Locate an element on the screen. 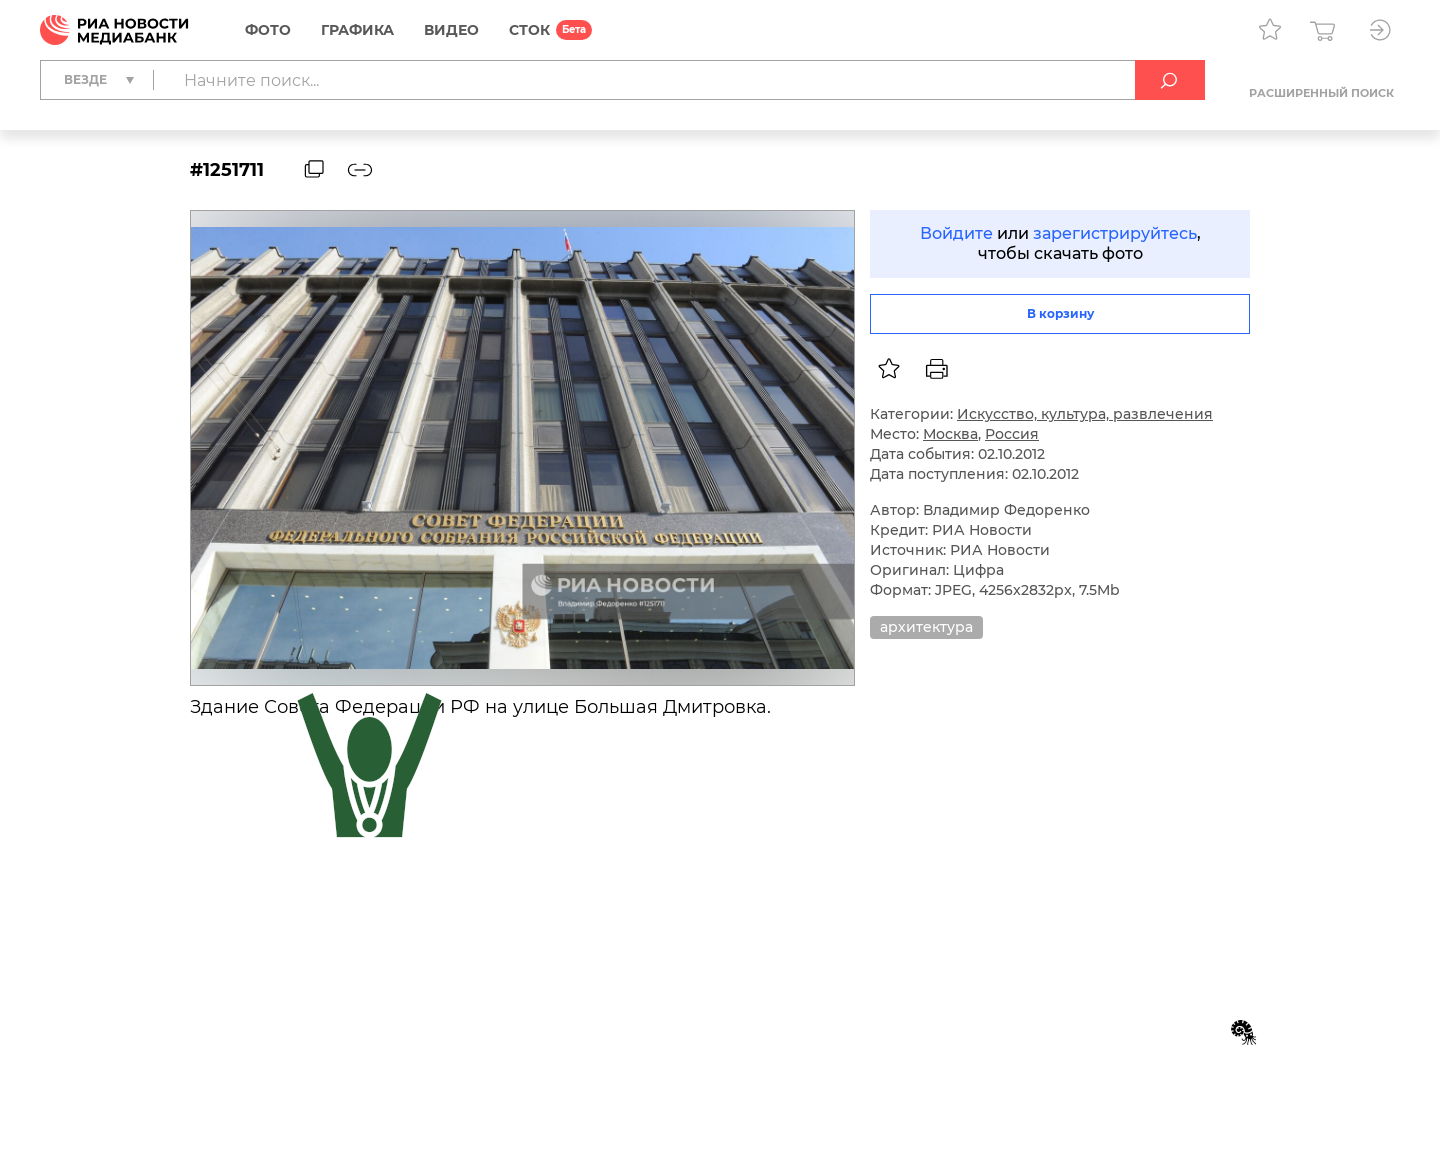  fossil or paleontology category indicator is located at coordinates (1243, 1032).